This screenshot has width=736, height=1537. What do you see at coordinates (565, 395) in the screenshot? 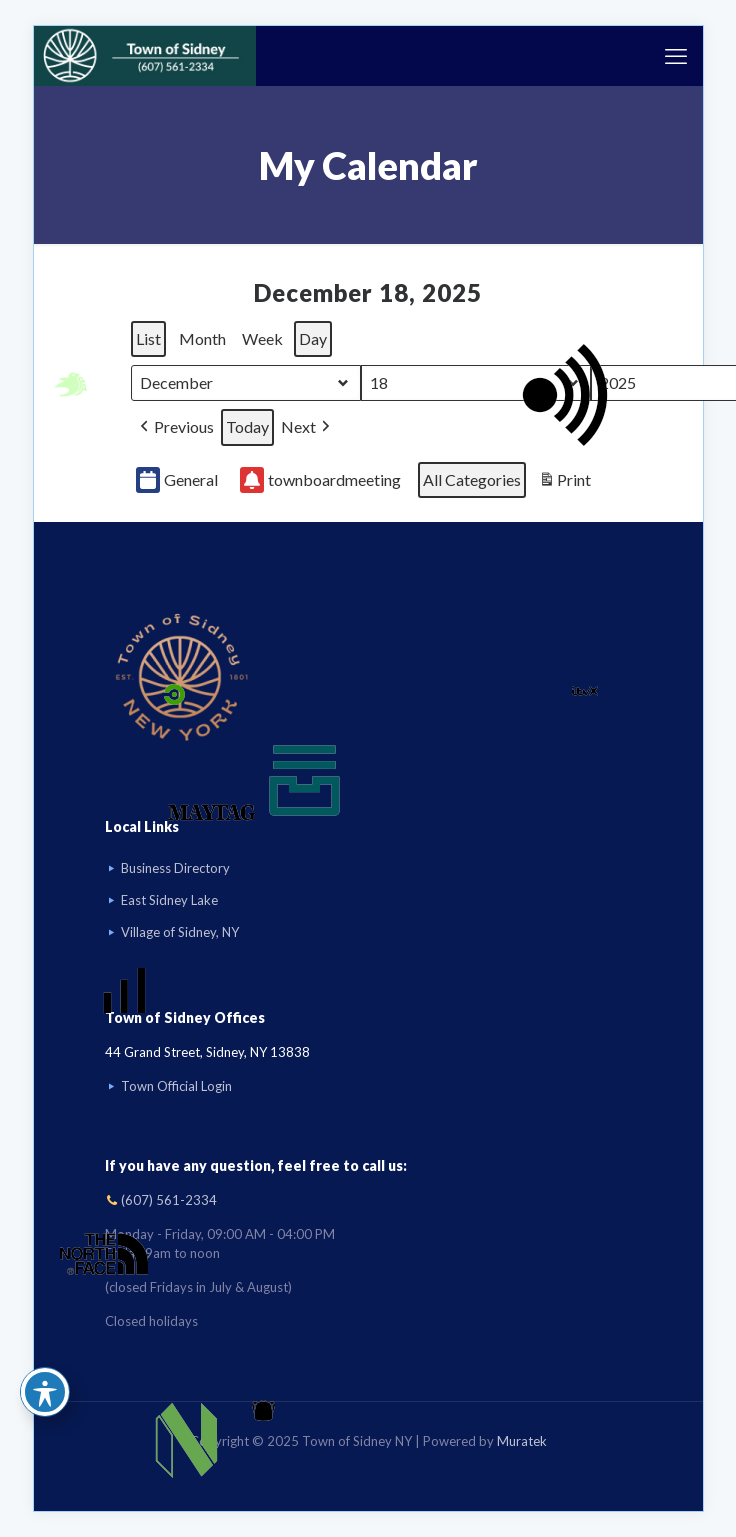
I see `visit wikiquote website` at bounding box center [565, 395].